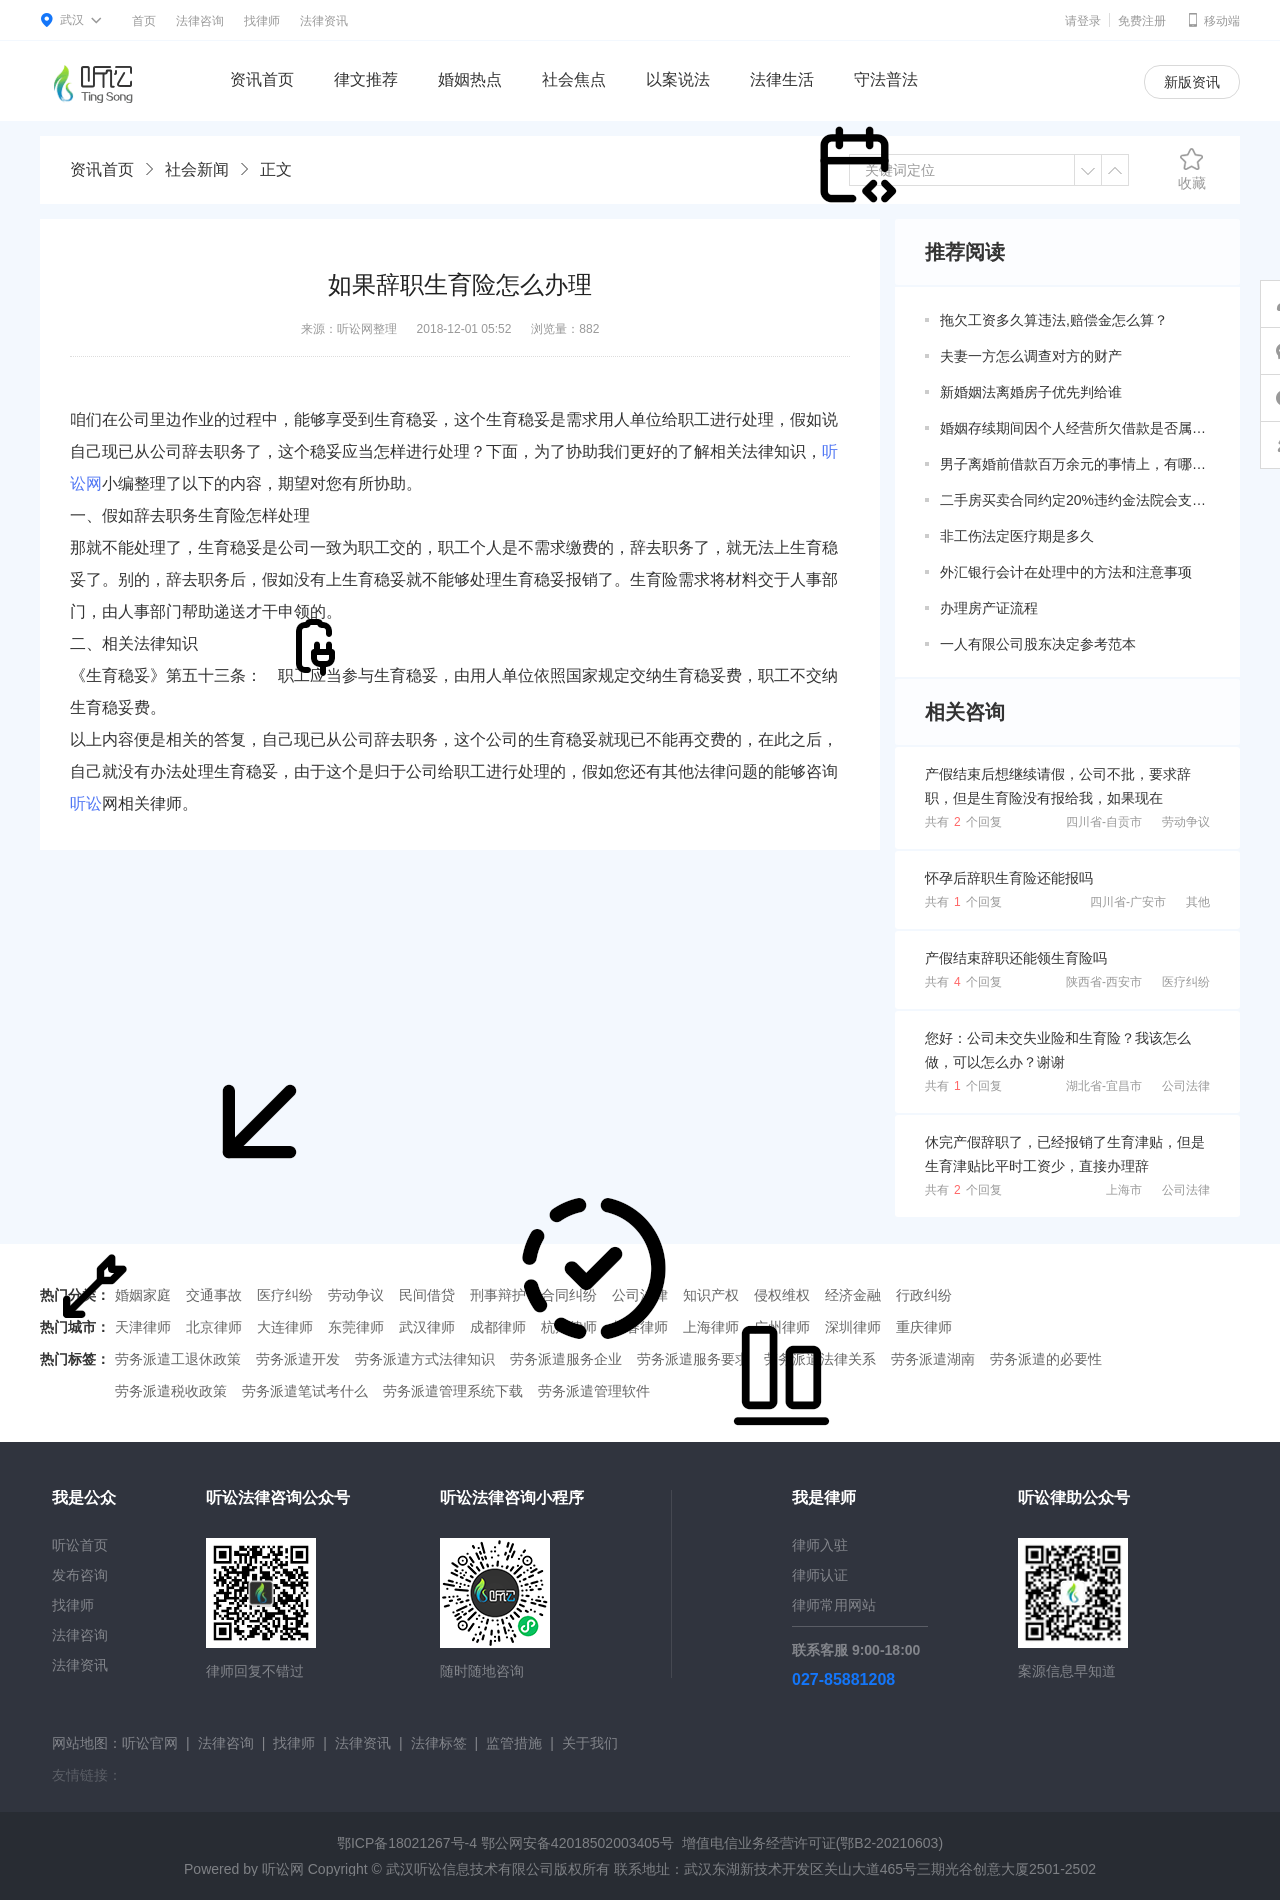 This screenshot has width=1280, height=1900. Describe the element at coordinates (93, 1288) in the screenshot. I see `indicates archery or target shooting activity` at that location.